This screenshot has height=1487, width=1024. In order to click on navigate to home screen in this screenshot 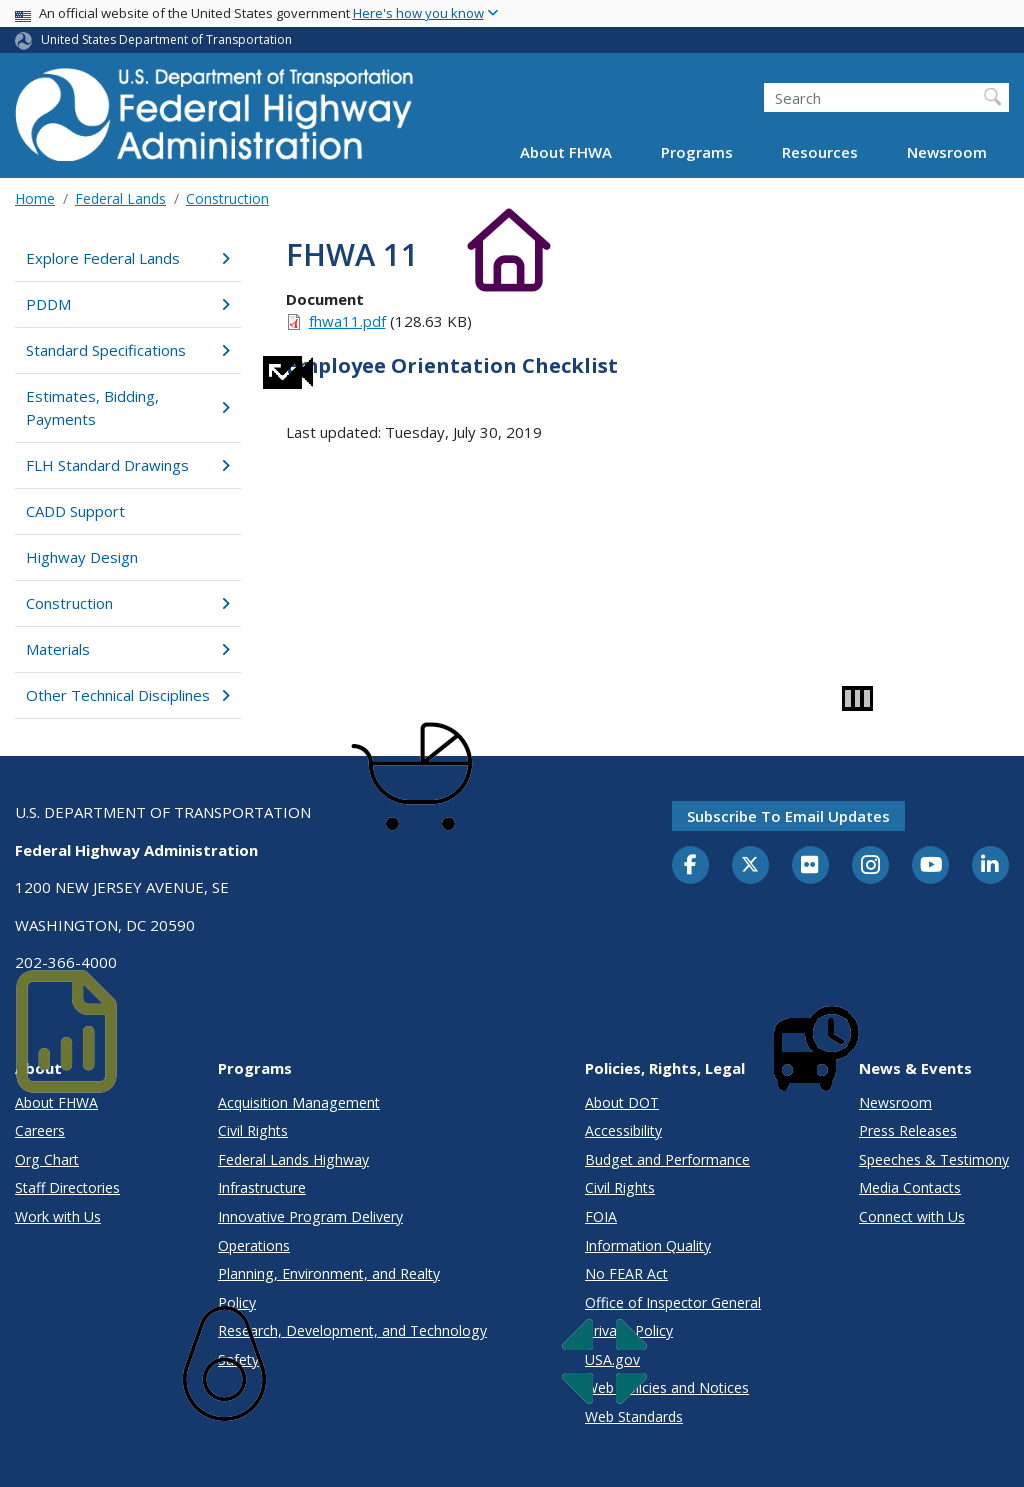, I will do `click(509, 250)`.